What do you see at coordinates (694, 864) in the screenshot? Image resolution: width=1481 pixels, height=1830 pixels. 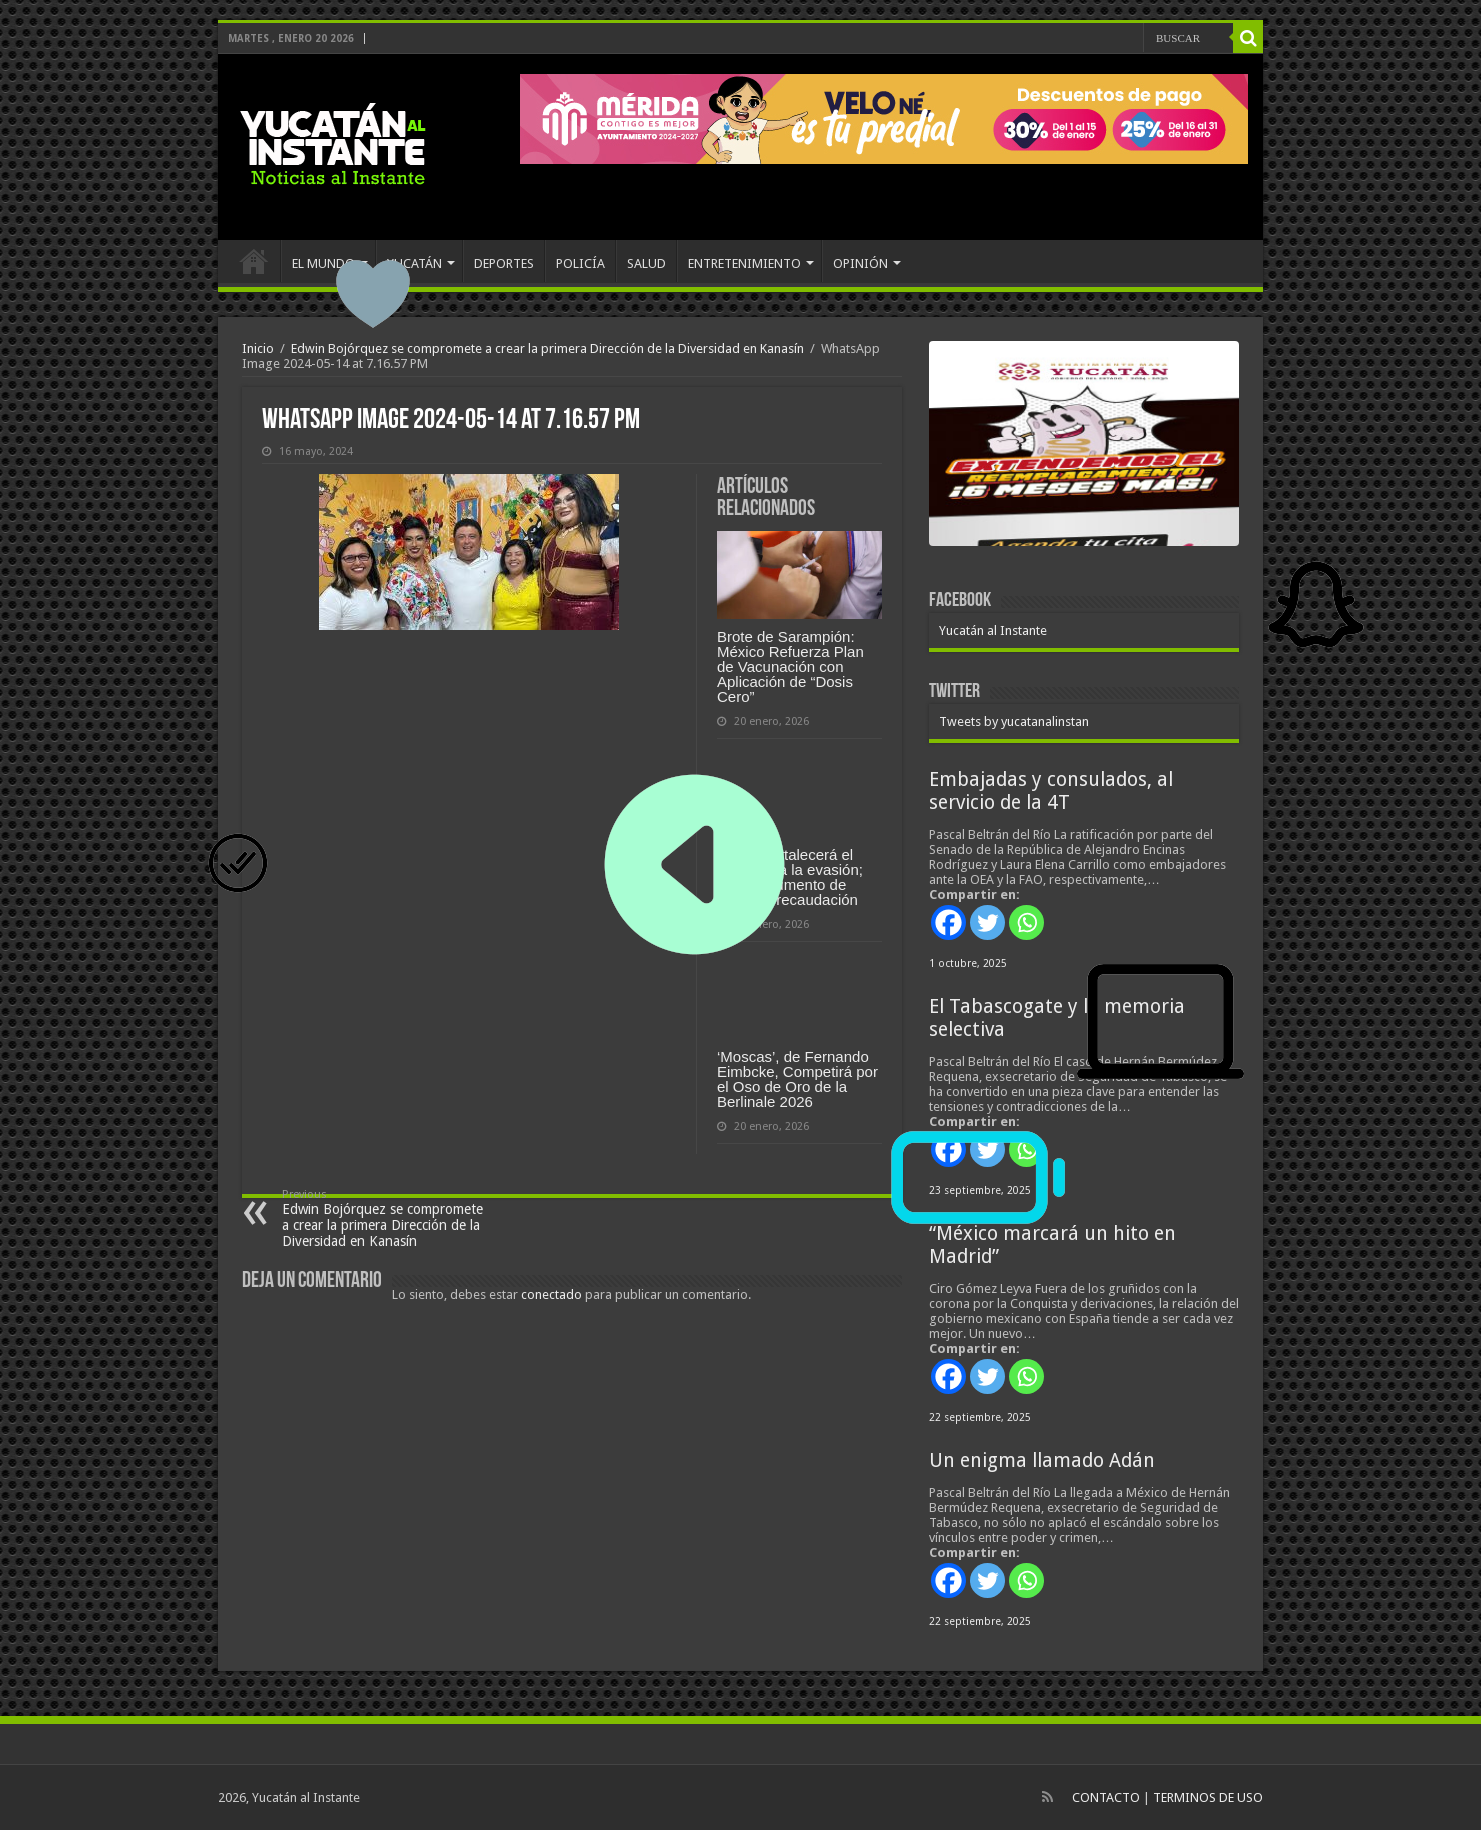 I see `go back to previous screen` at bounding box center [694, 864].